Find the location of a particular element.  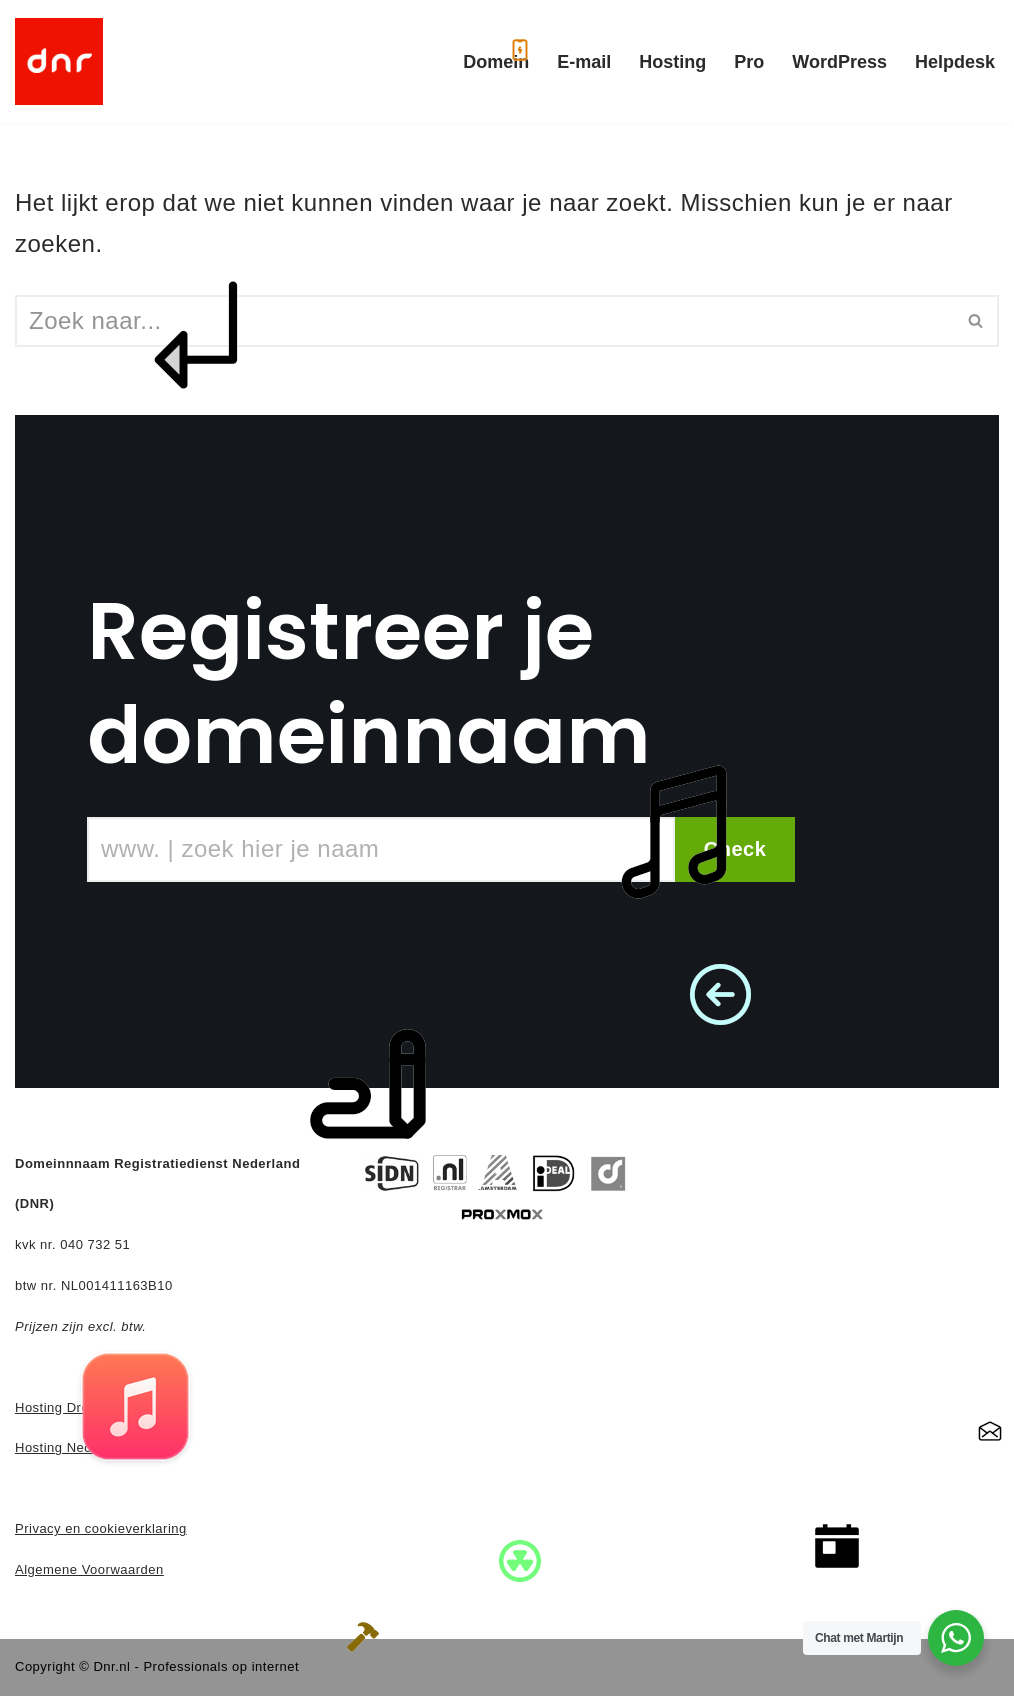

indicates device is currently charging is located at coordinates (520, 50).